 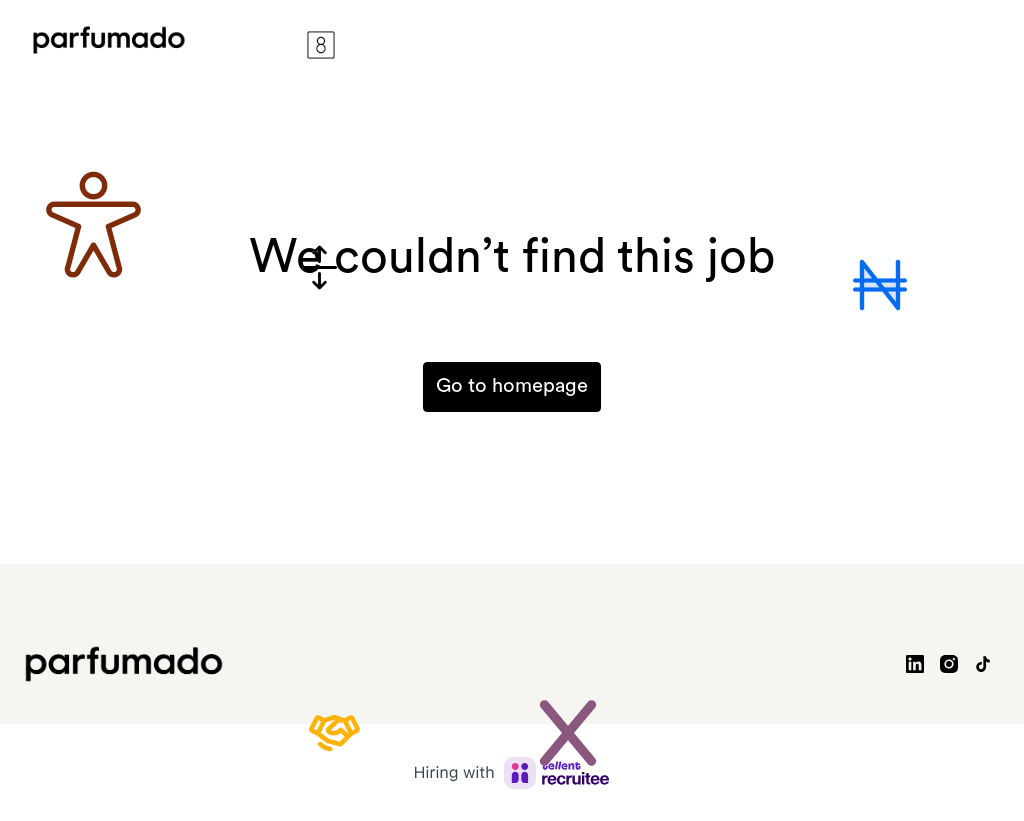 I want to click on select or navigate to item number eight, so click(x=321, y=45).